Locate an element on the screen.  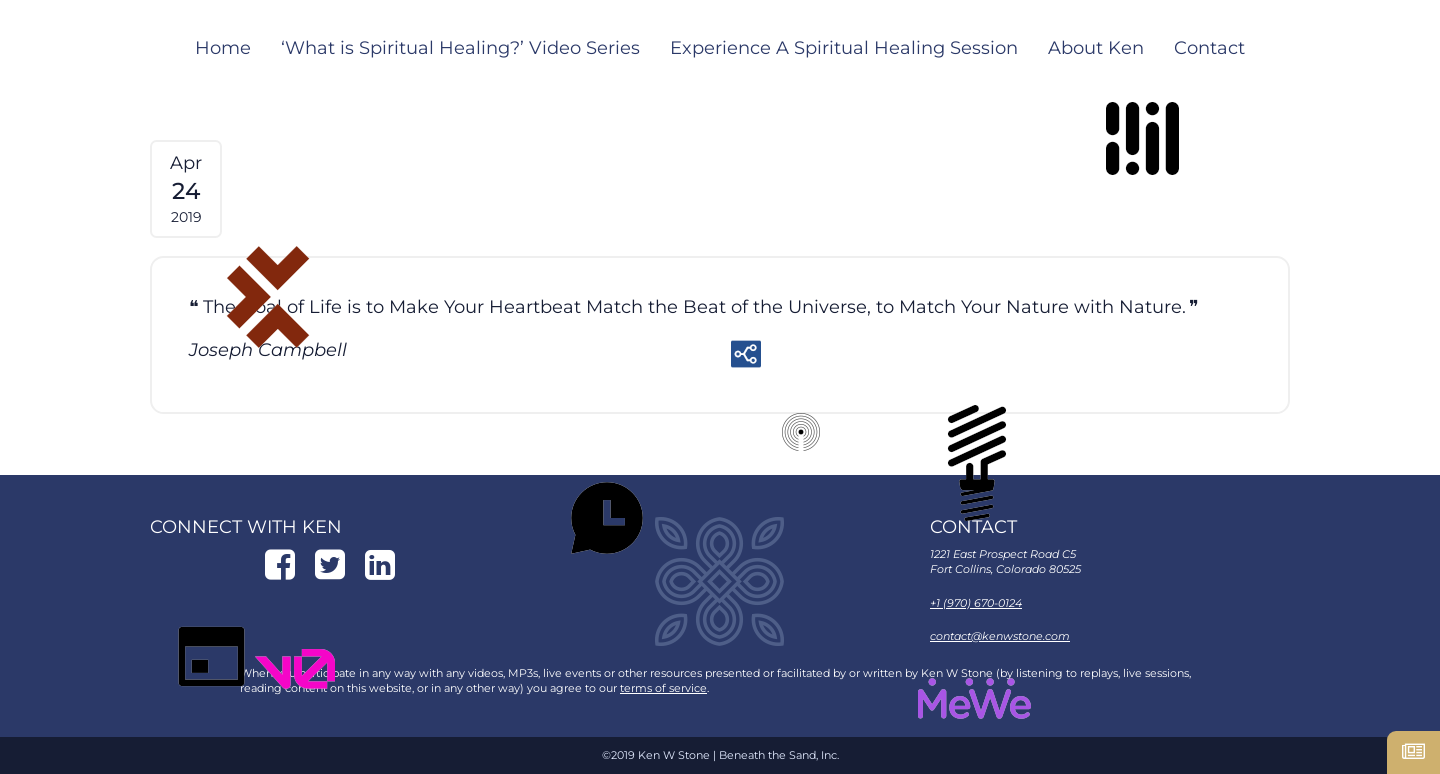
v0 by Vercel logo is located at coordinates (295, 669).